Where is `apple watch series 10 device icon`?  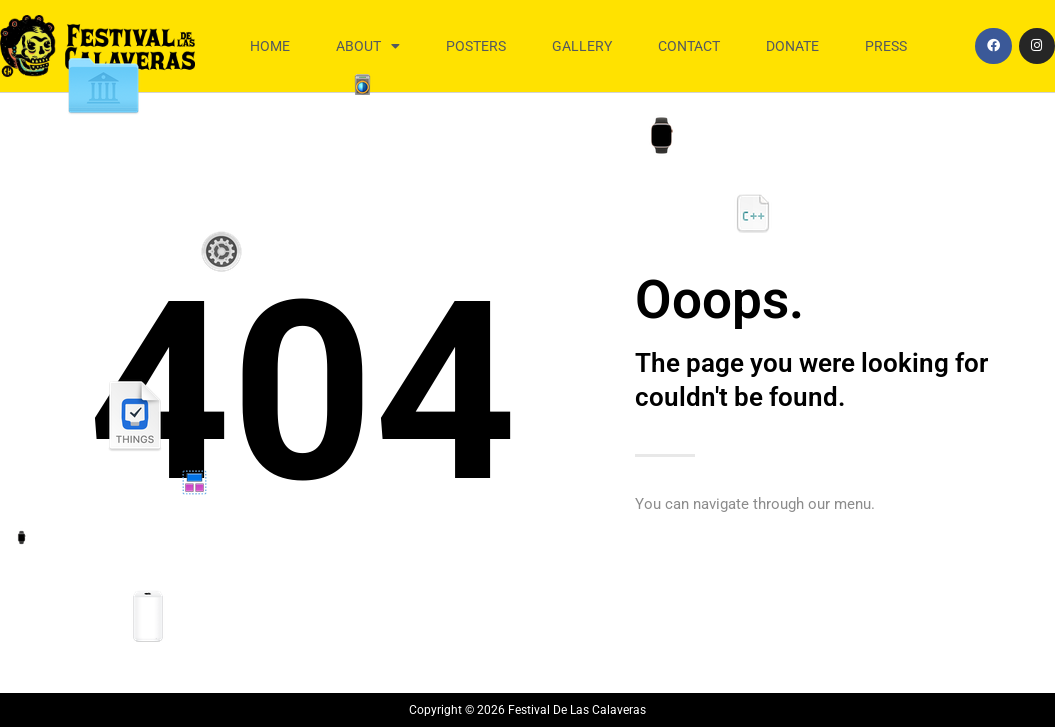
apple watch series 10 device icon is located at coordinates (661, 135).